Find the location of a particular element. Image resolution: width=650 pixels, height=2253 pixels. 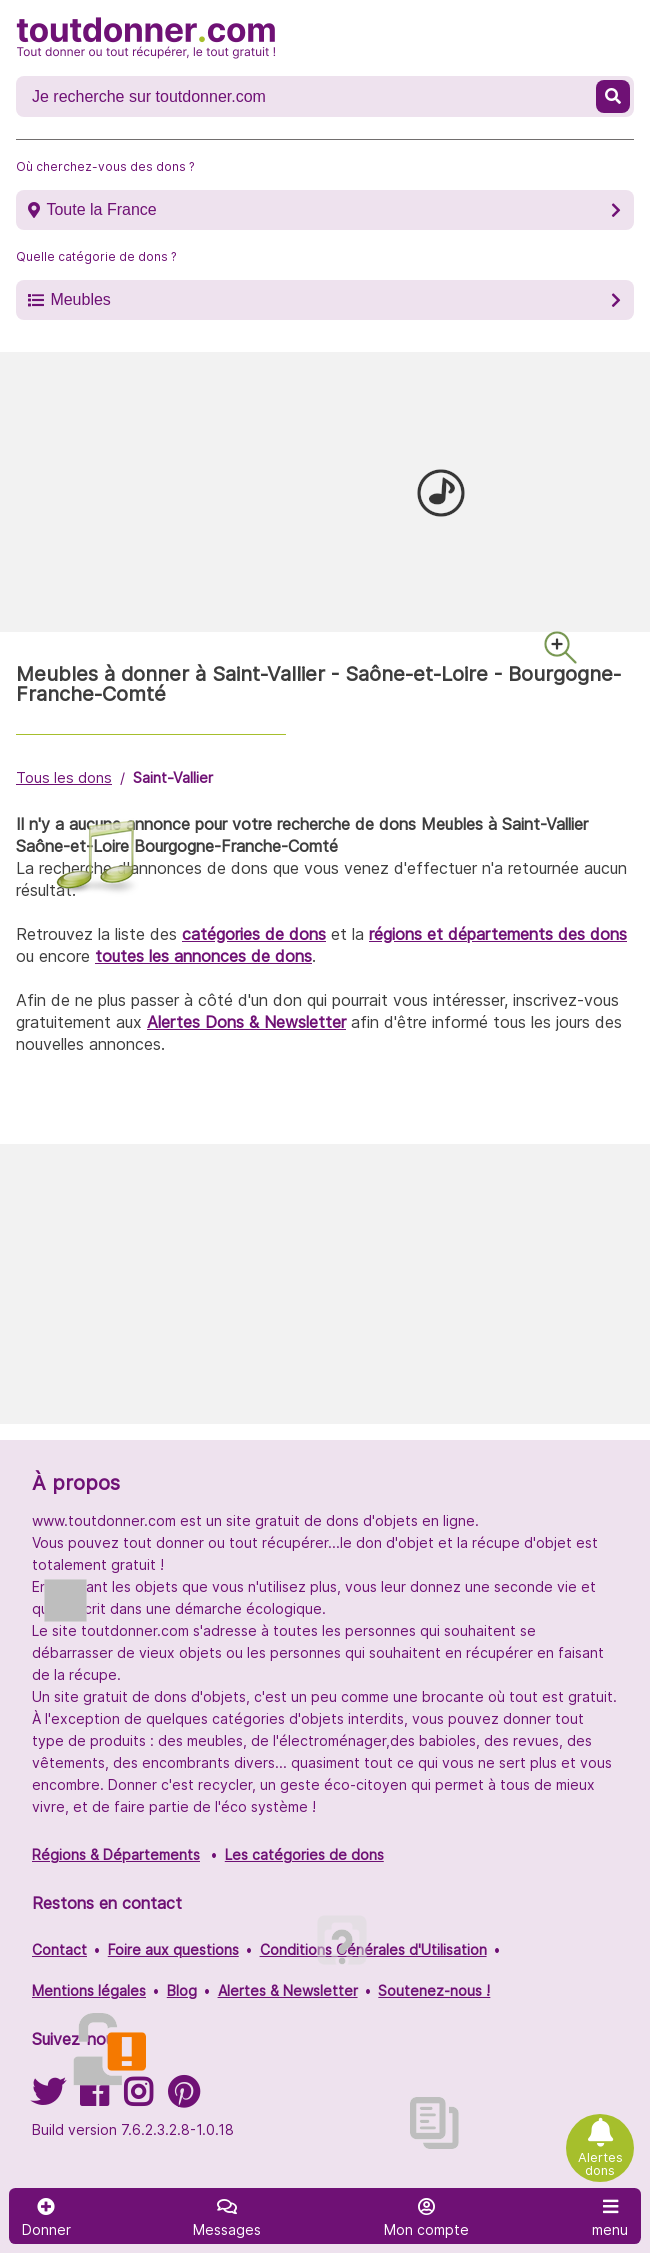

view documents or files is located at coordinates (436, 2123).